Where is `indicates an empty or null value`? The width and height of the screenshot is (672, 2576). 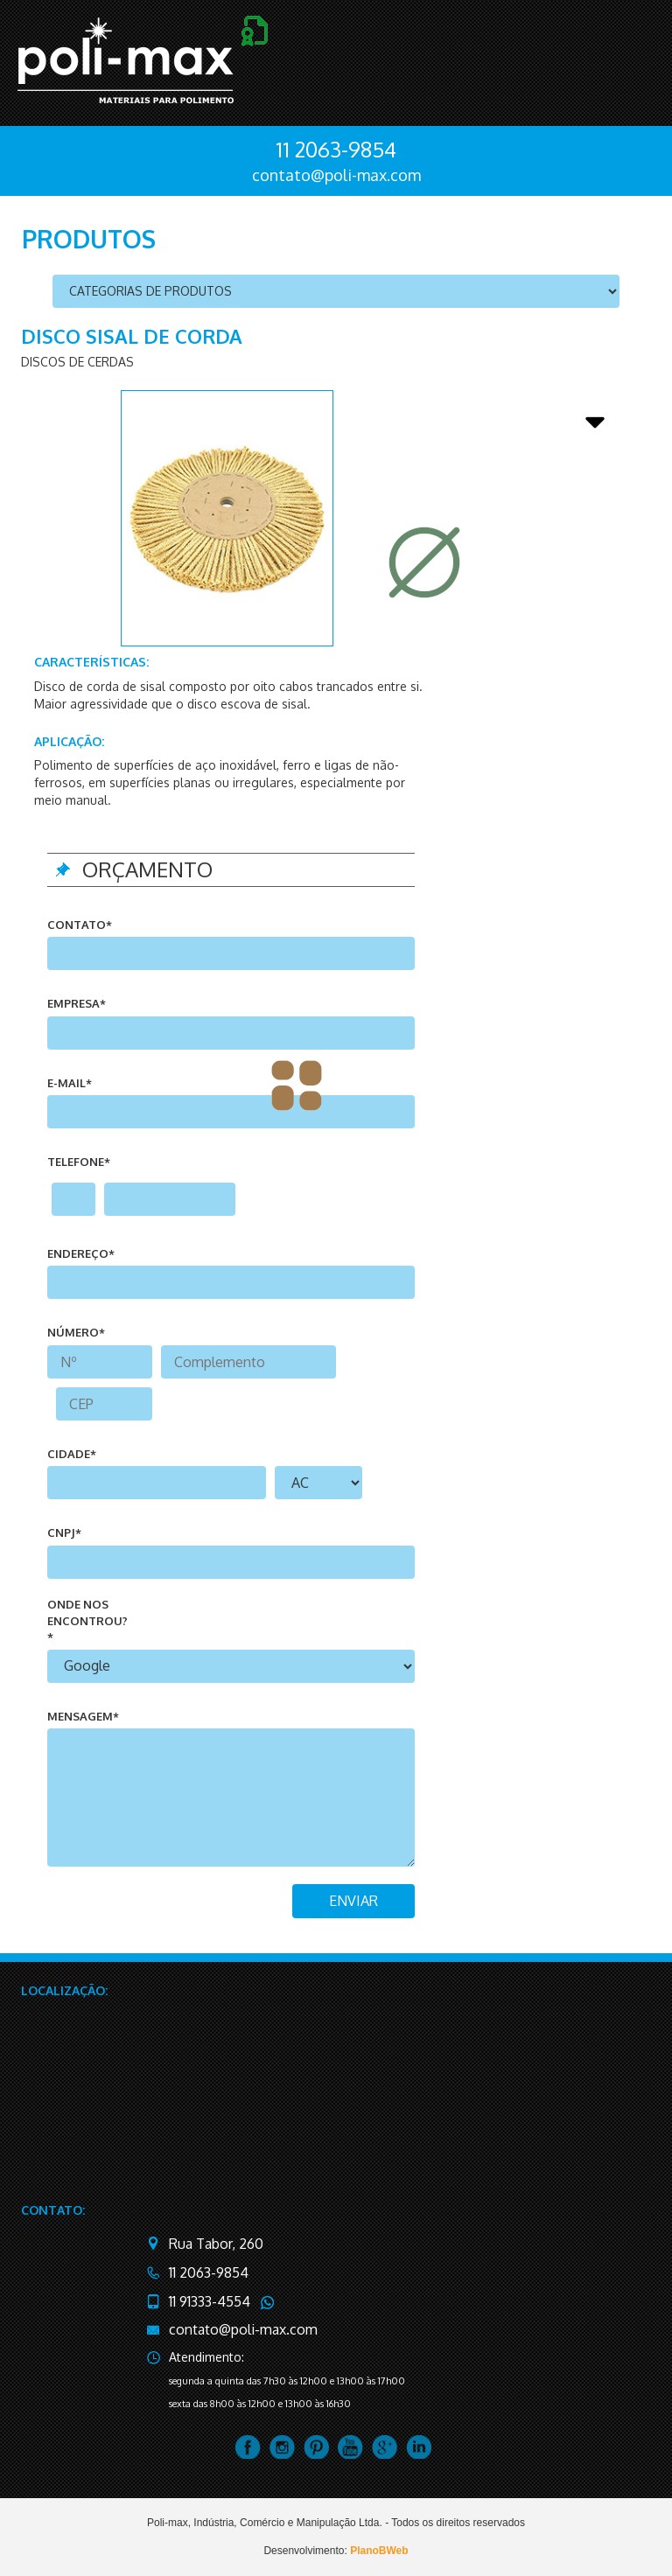
indicates an empty or null value is located at coordinates (424, 562).